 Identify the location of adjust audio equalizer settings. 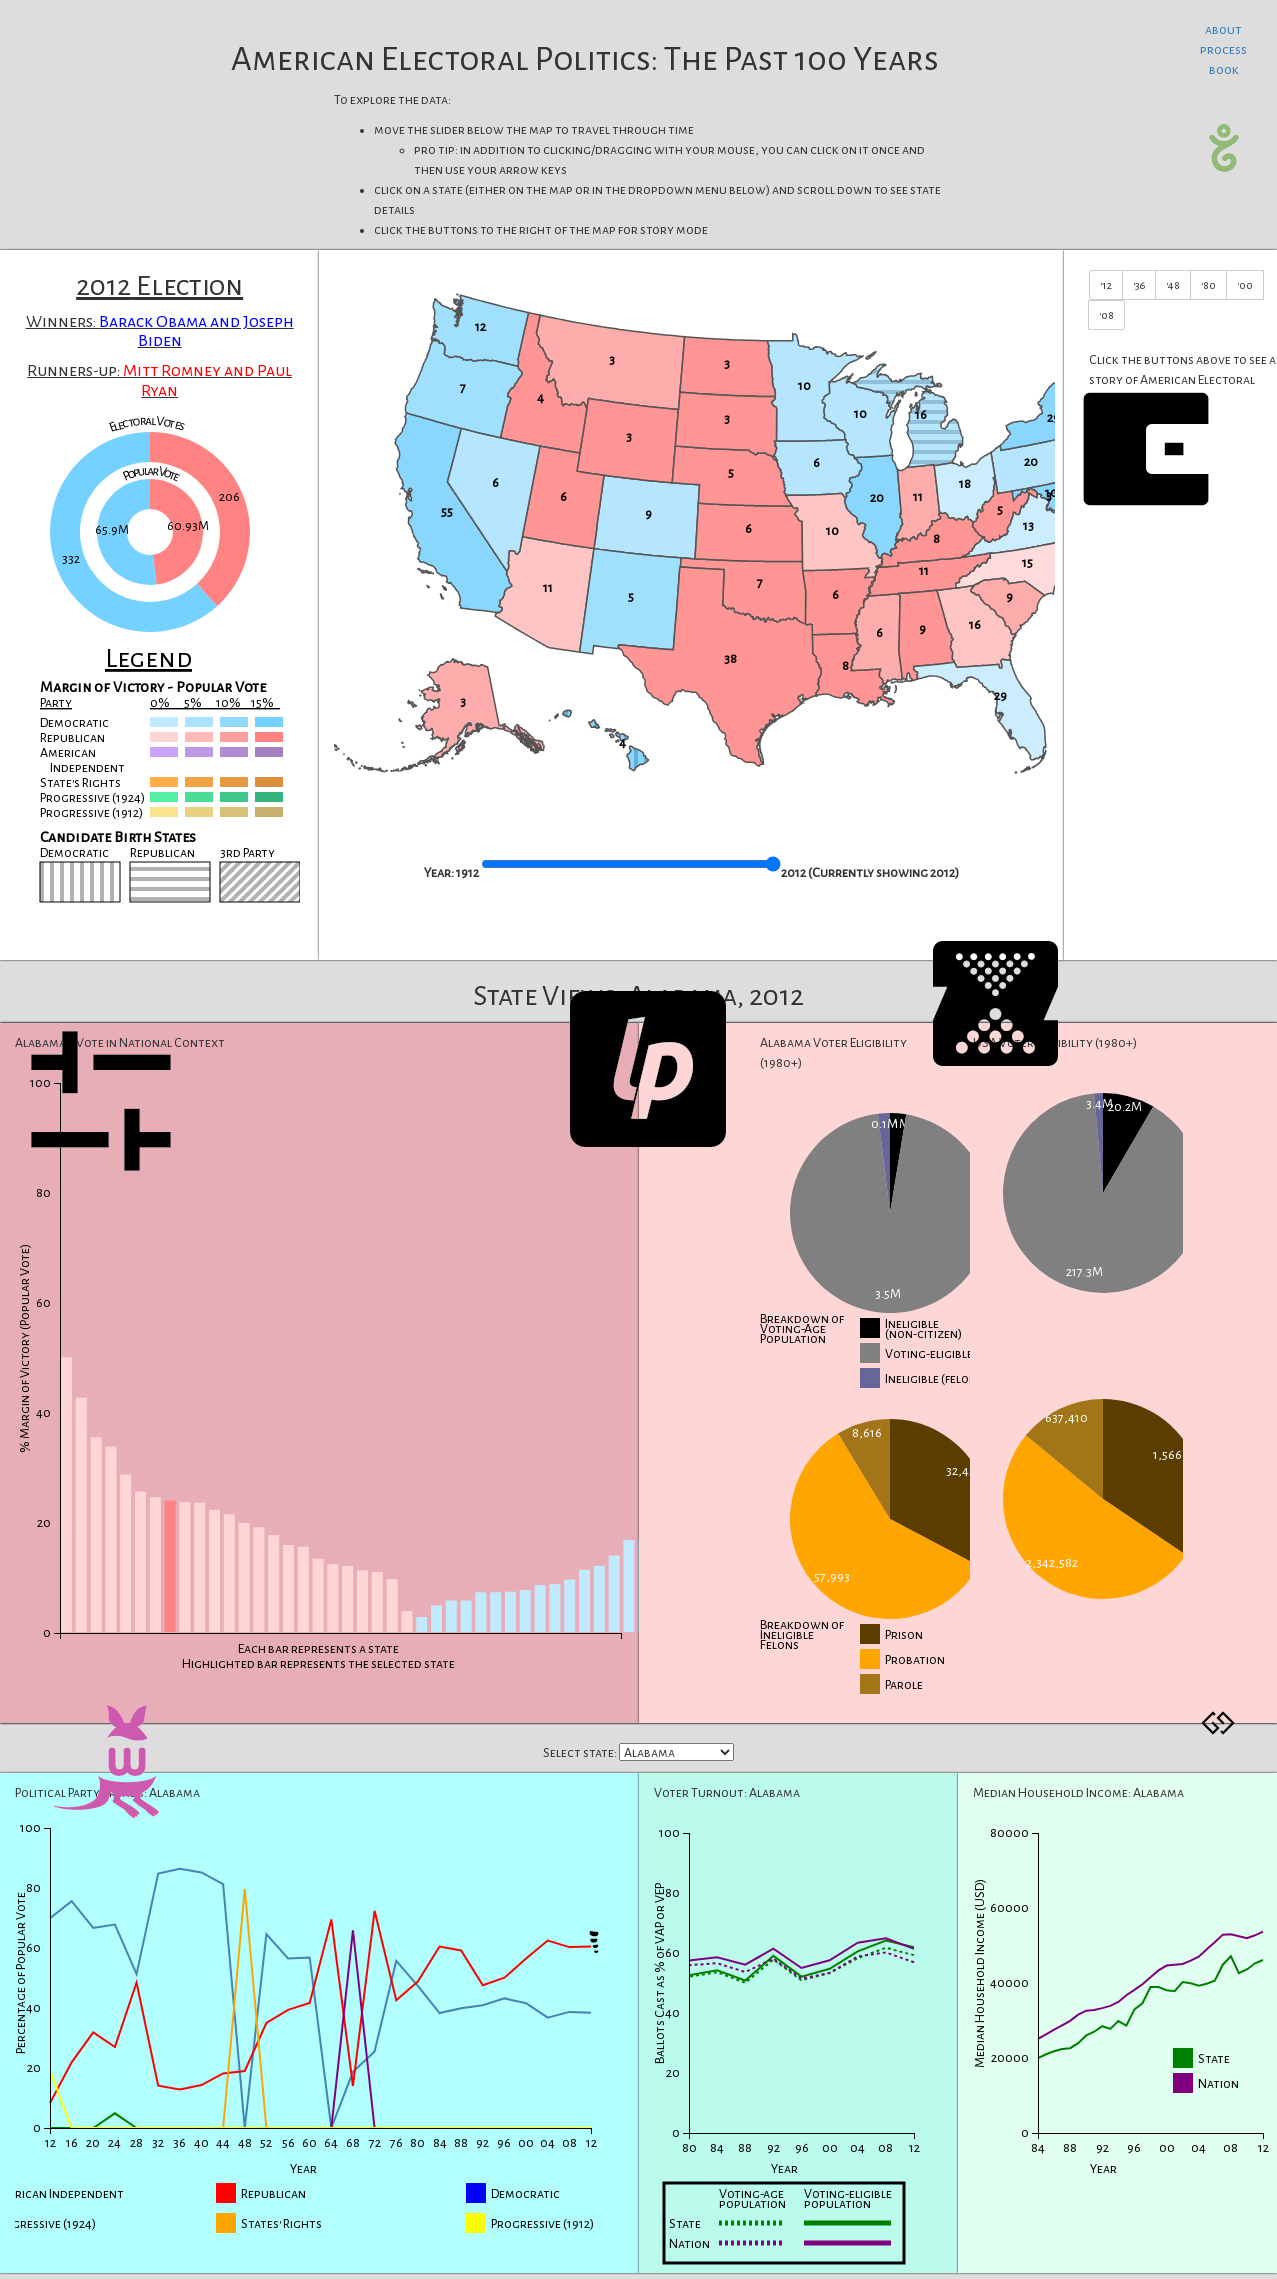
(101, 1101).